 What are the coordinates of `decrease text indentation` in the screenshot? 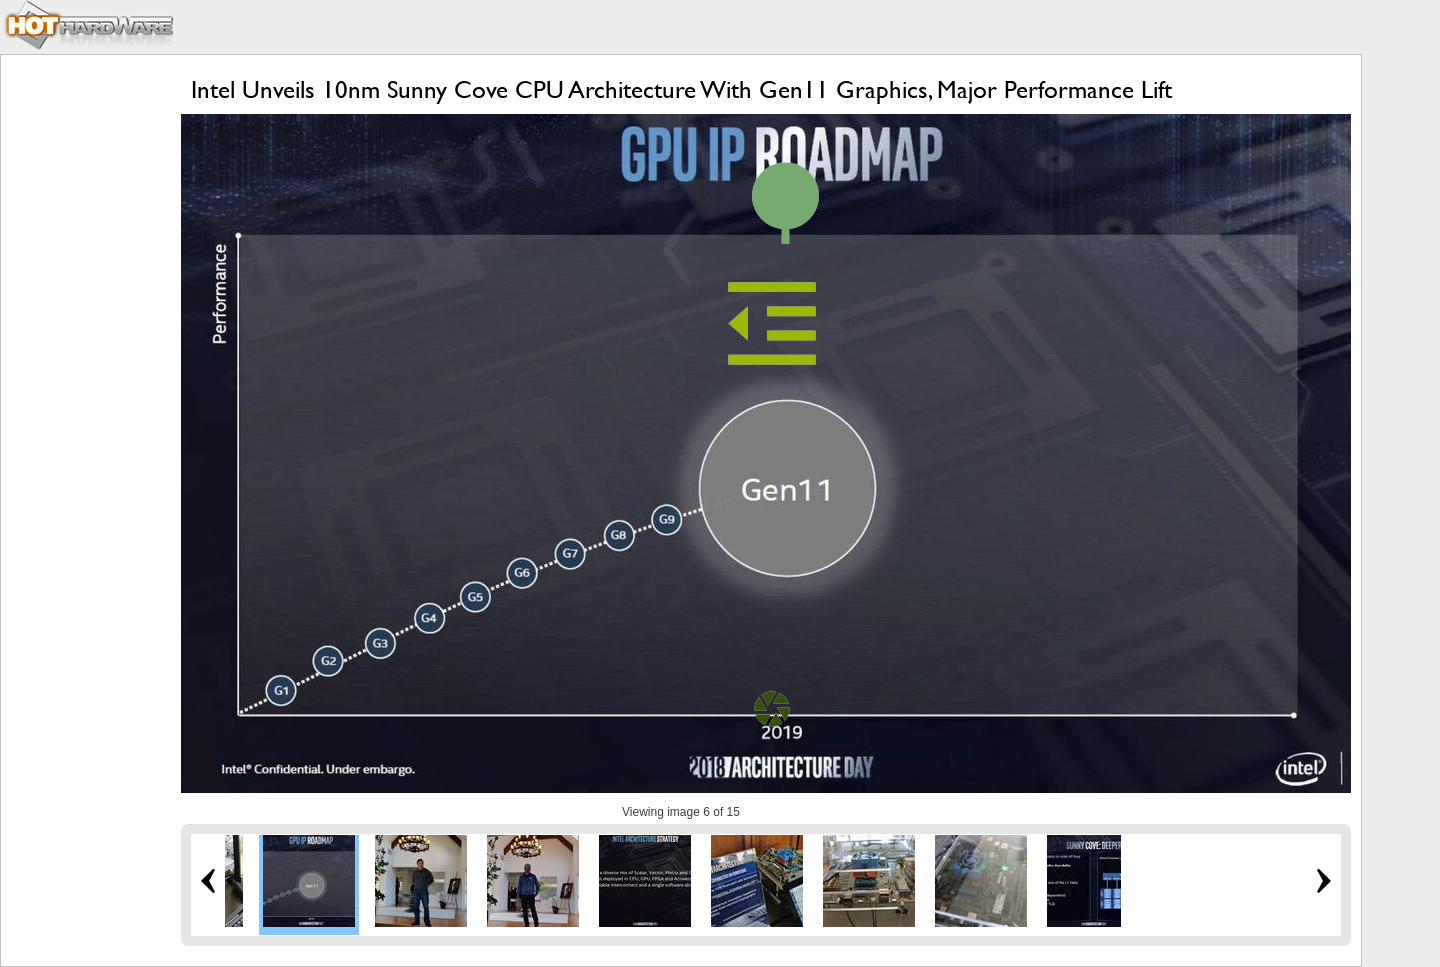 It's located at (772, 321).